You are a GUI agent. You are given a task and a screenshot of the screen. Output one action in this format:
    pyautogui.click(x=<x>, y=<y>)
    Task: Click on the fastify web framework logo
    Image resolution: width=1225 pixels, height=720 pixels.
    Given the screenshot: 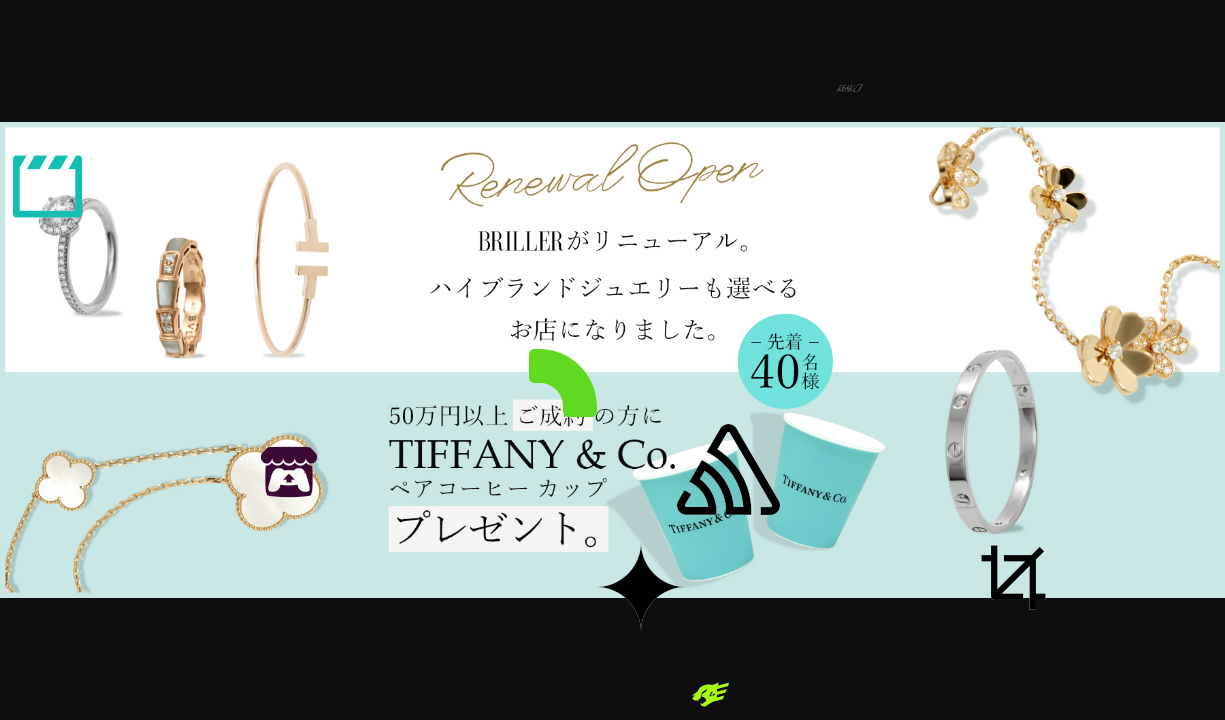 What is the action you would take?
    pyautogui.click(x=710, y=694)
    